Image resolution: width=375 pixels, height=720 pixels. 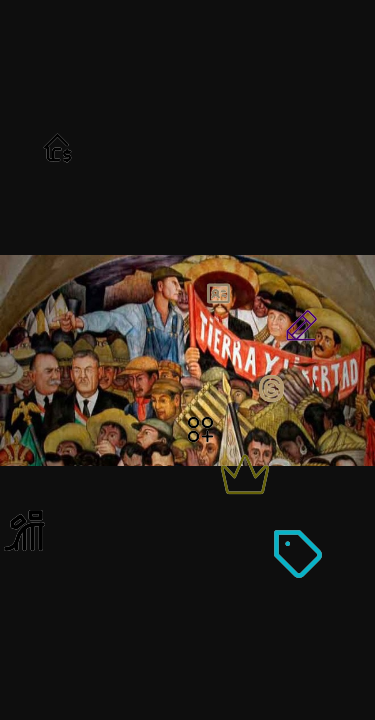 I want to click on browse amusement park attractions, so click(x=24, y=530).